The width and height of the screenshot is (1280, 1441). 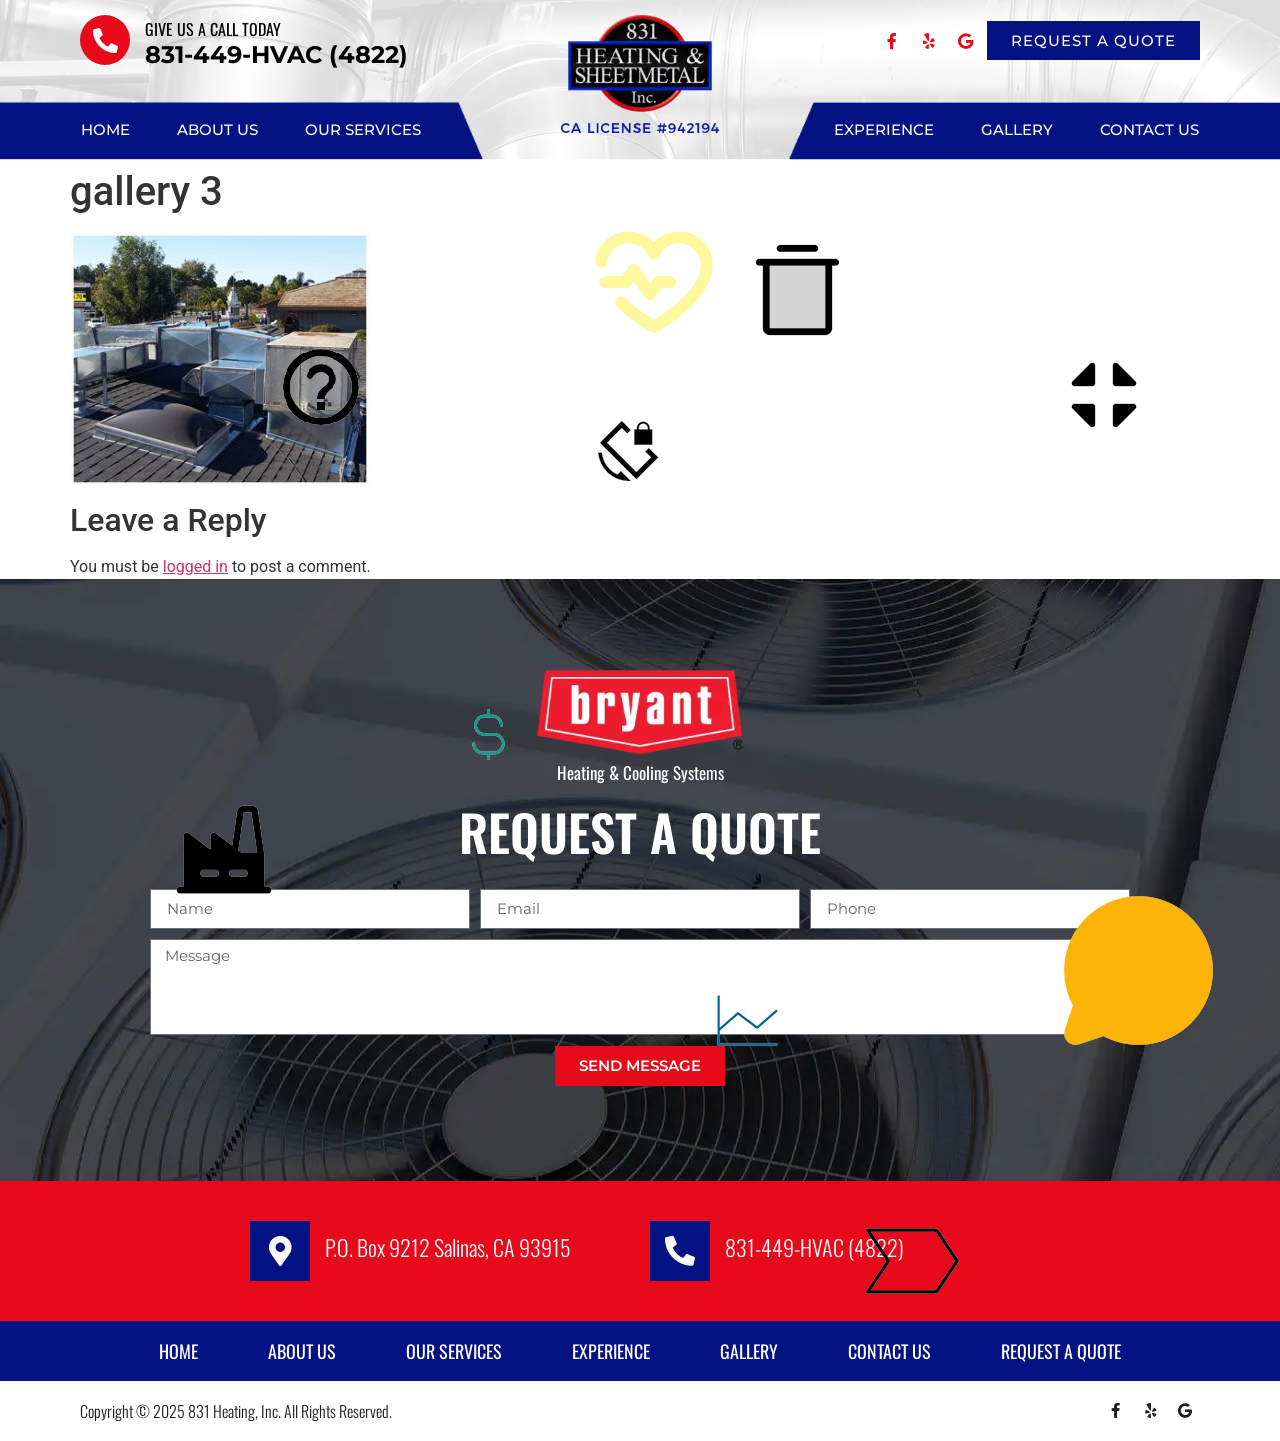 What do you see at coordinates (1104, 395) in the screenshot?
I see `exit fullscreen mode` at bounding box center [1104, 395].